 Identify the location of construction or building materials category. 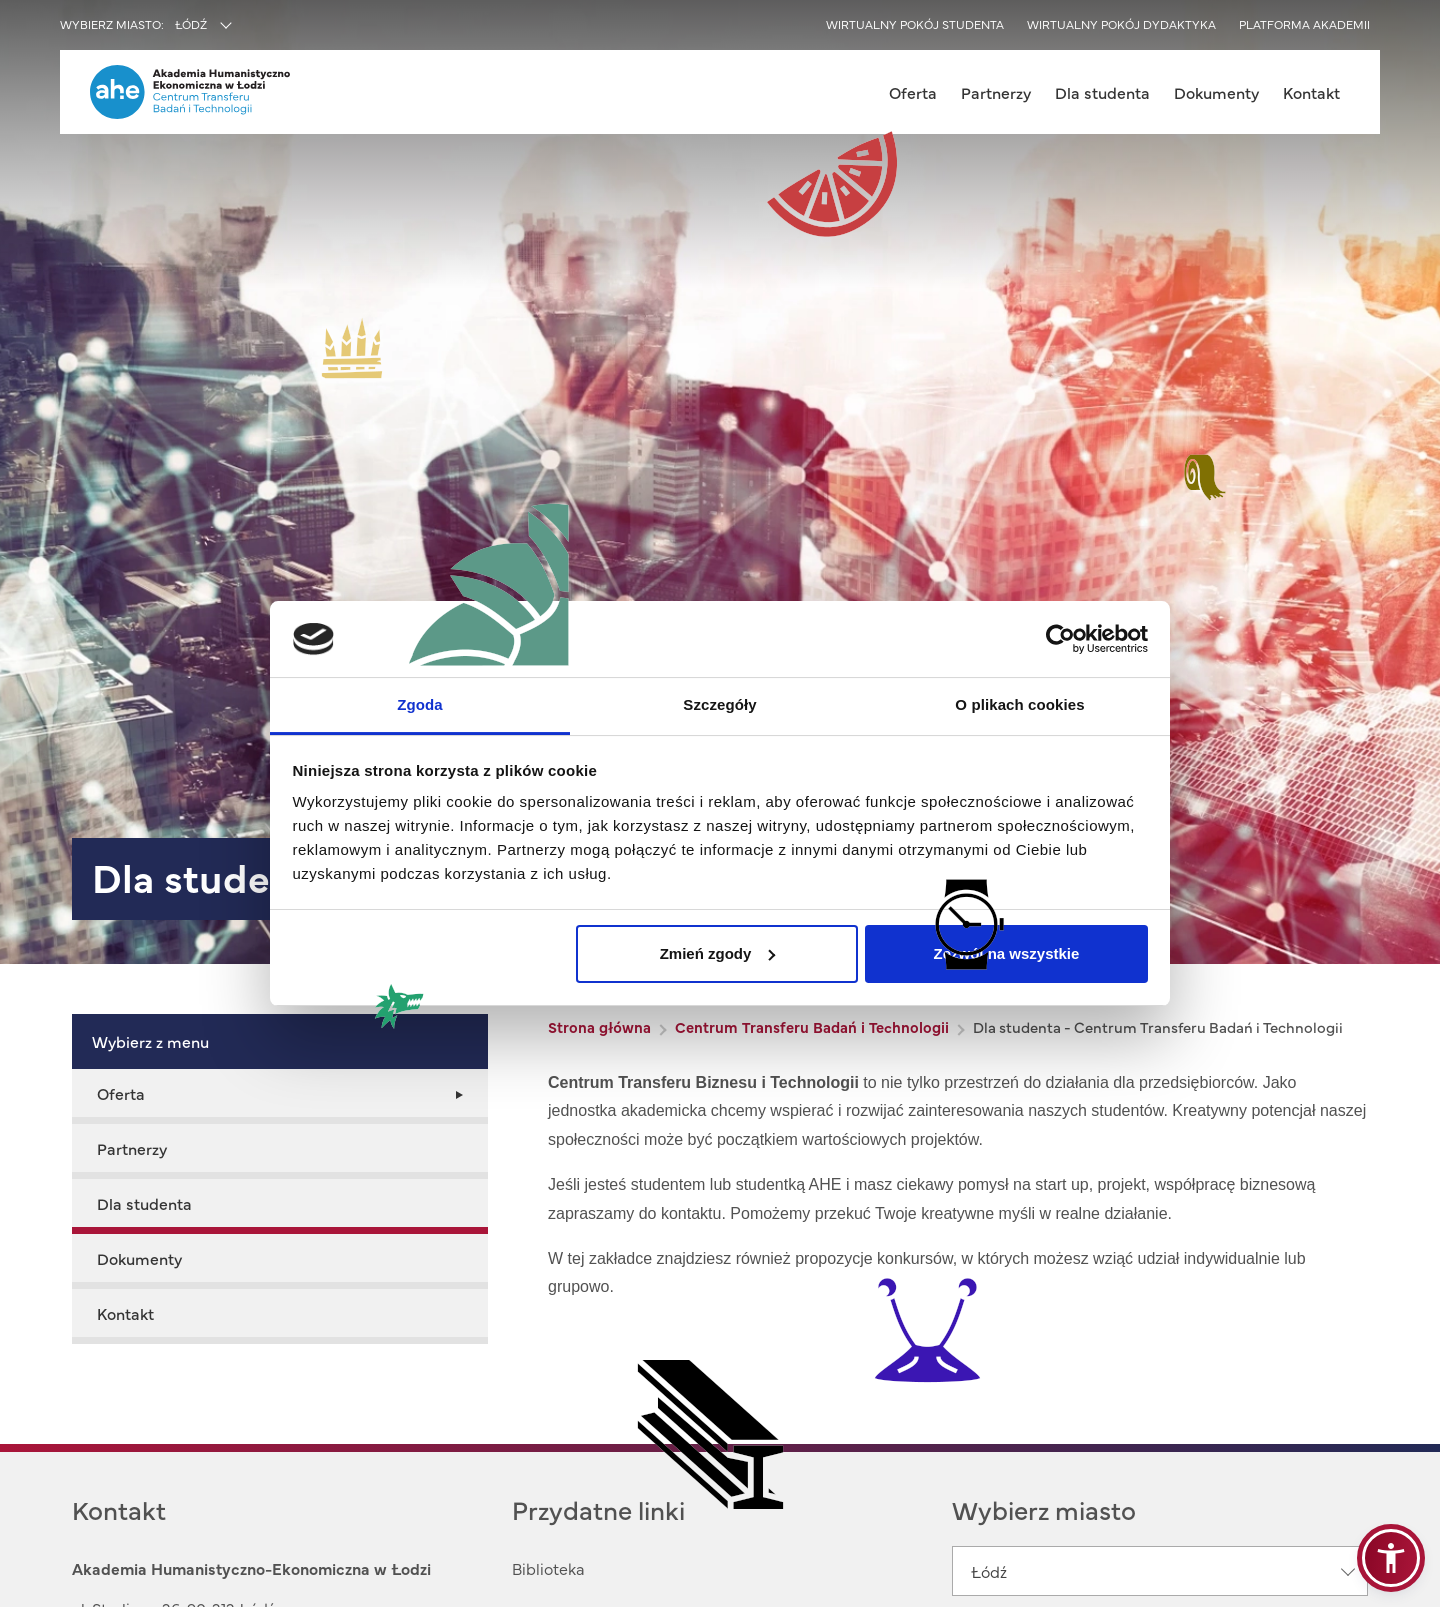
(710, 1434).